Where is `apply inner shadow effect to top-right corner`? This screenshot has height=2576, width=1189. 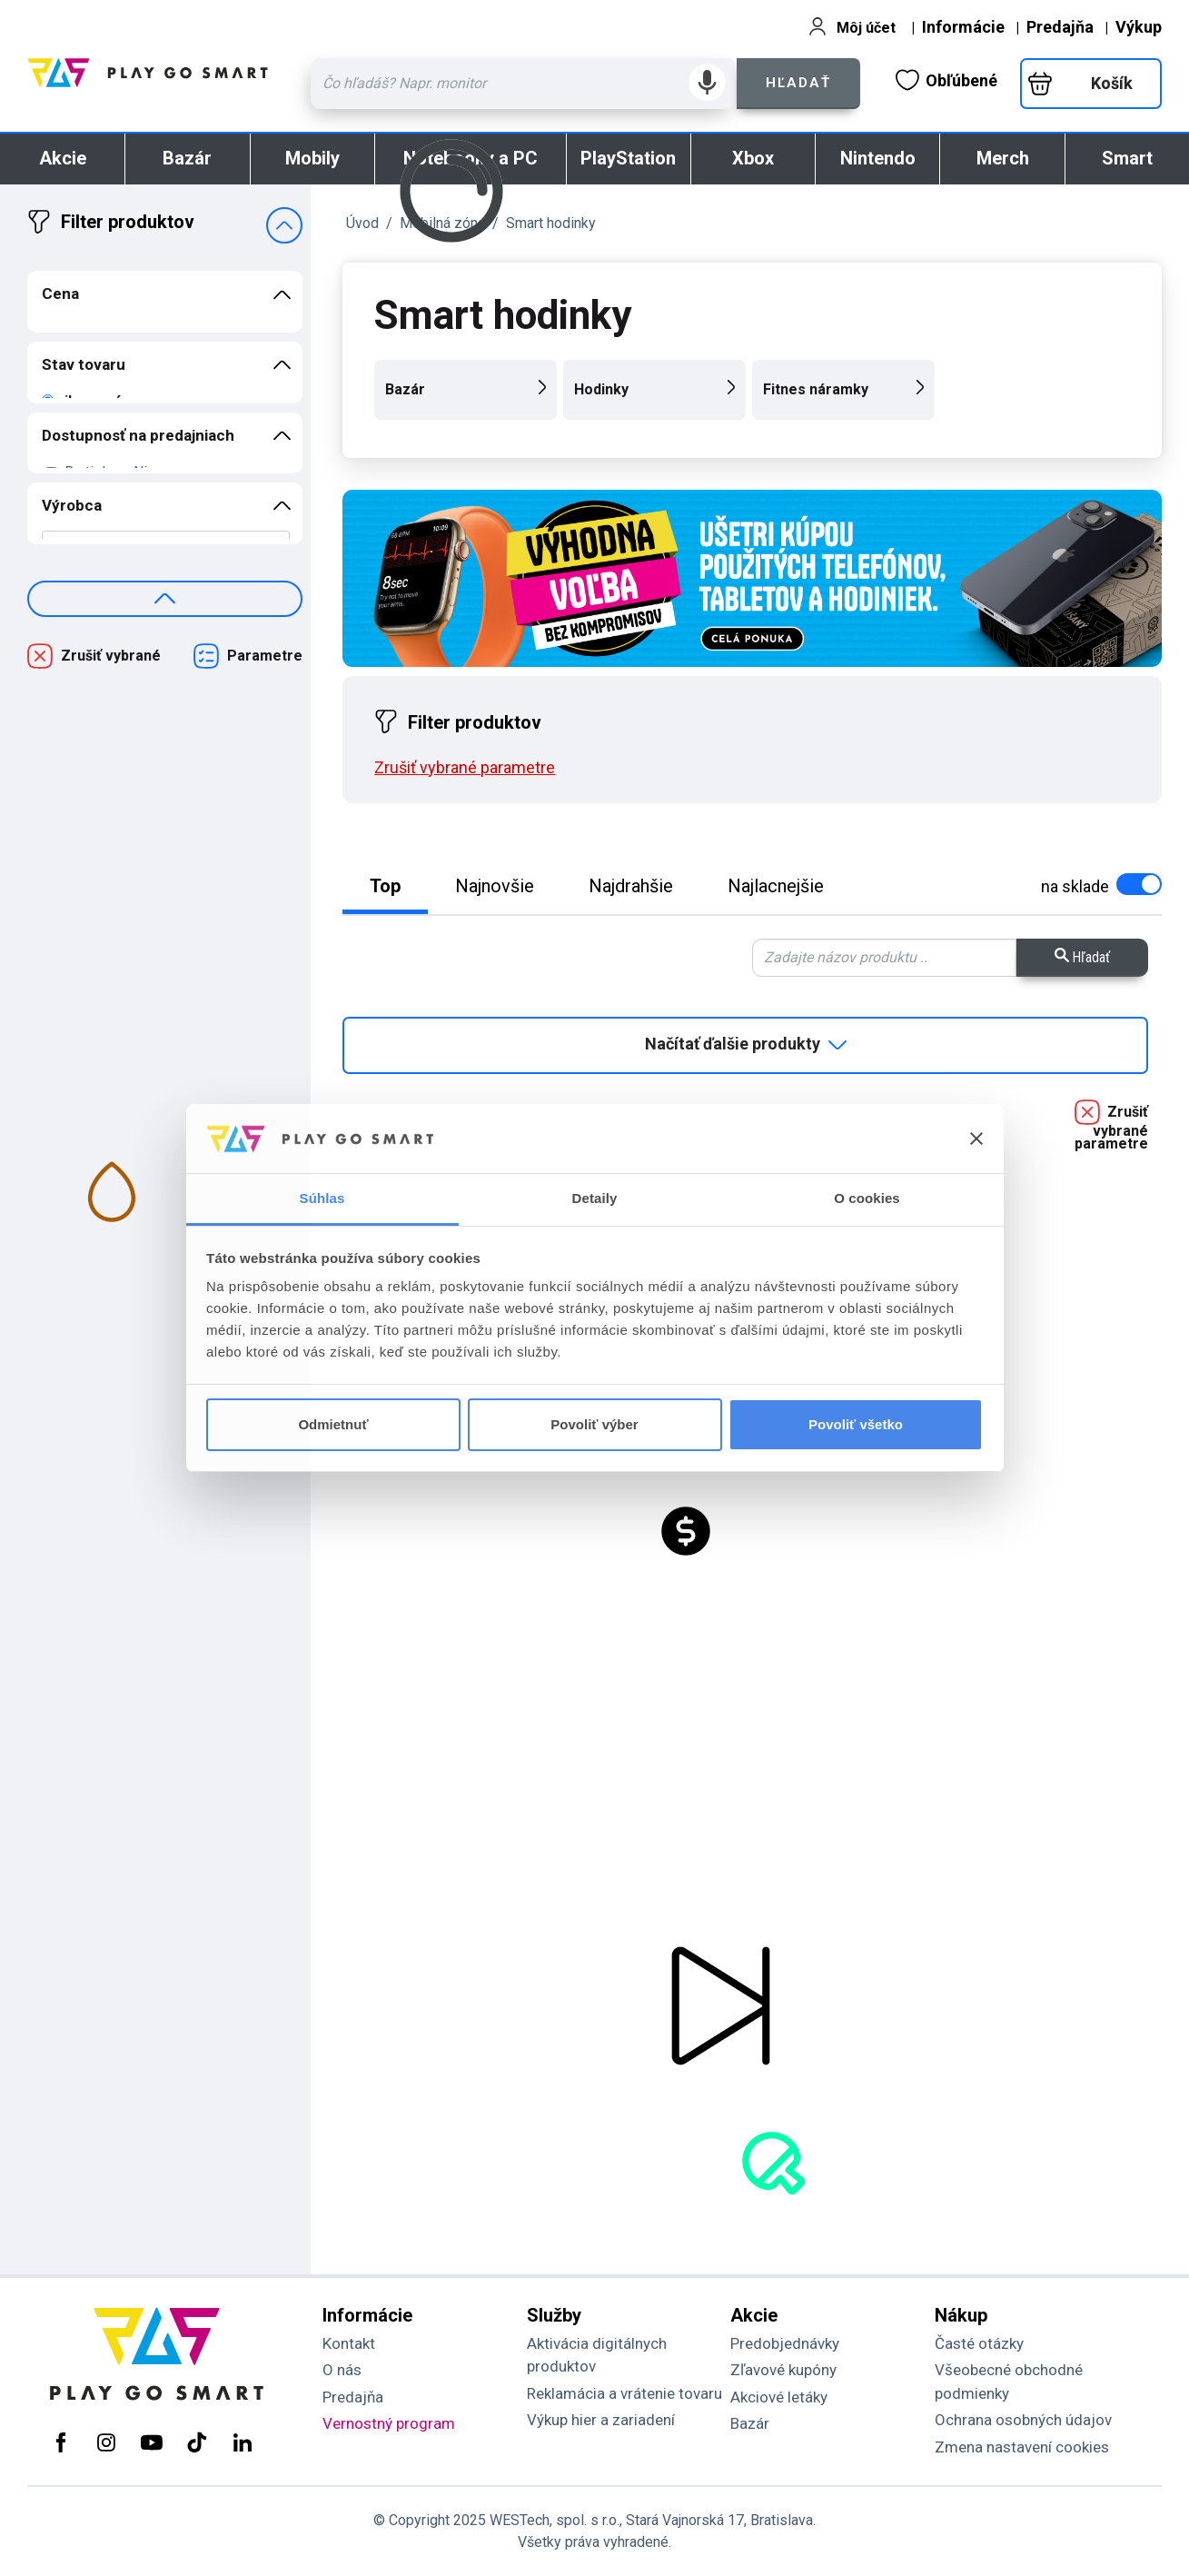 apply inner shadow effect to top-right corner is located at coordinates (451, 191).